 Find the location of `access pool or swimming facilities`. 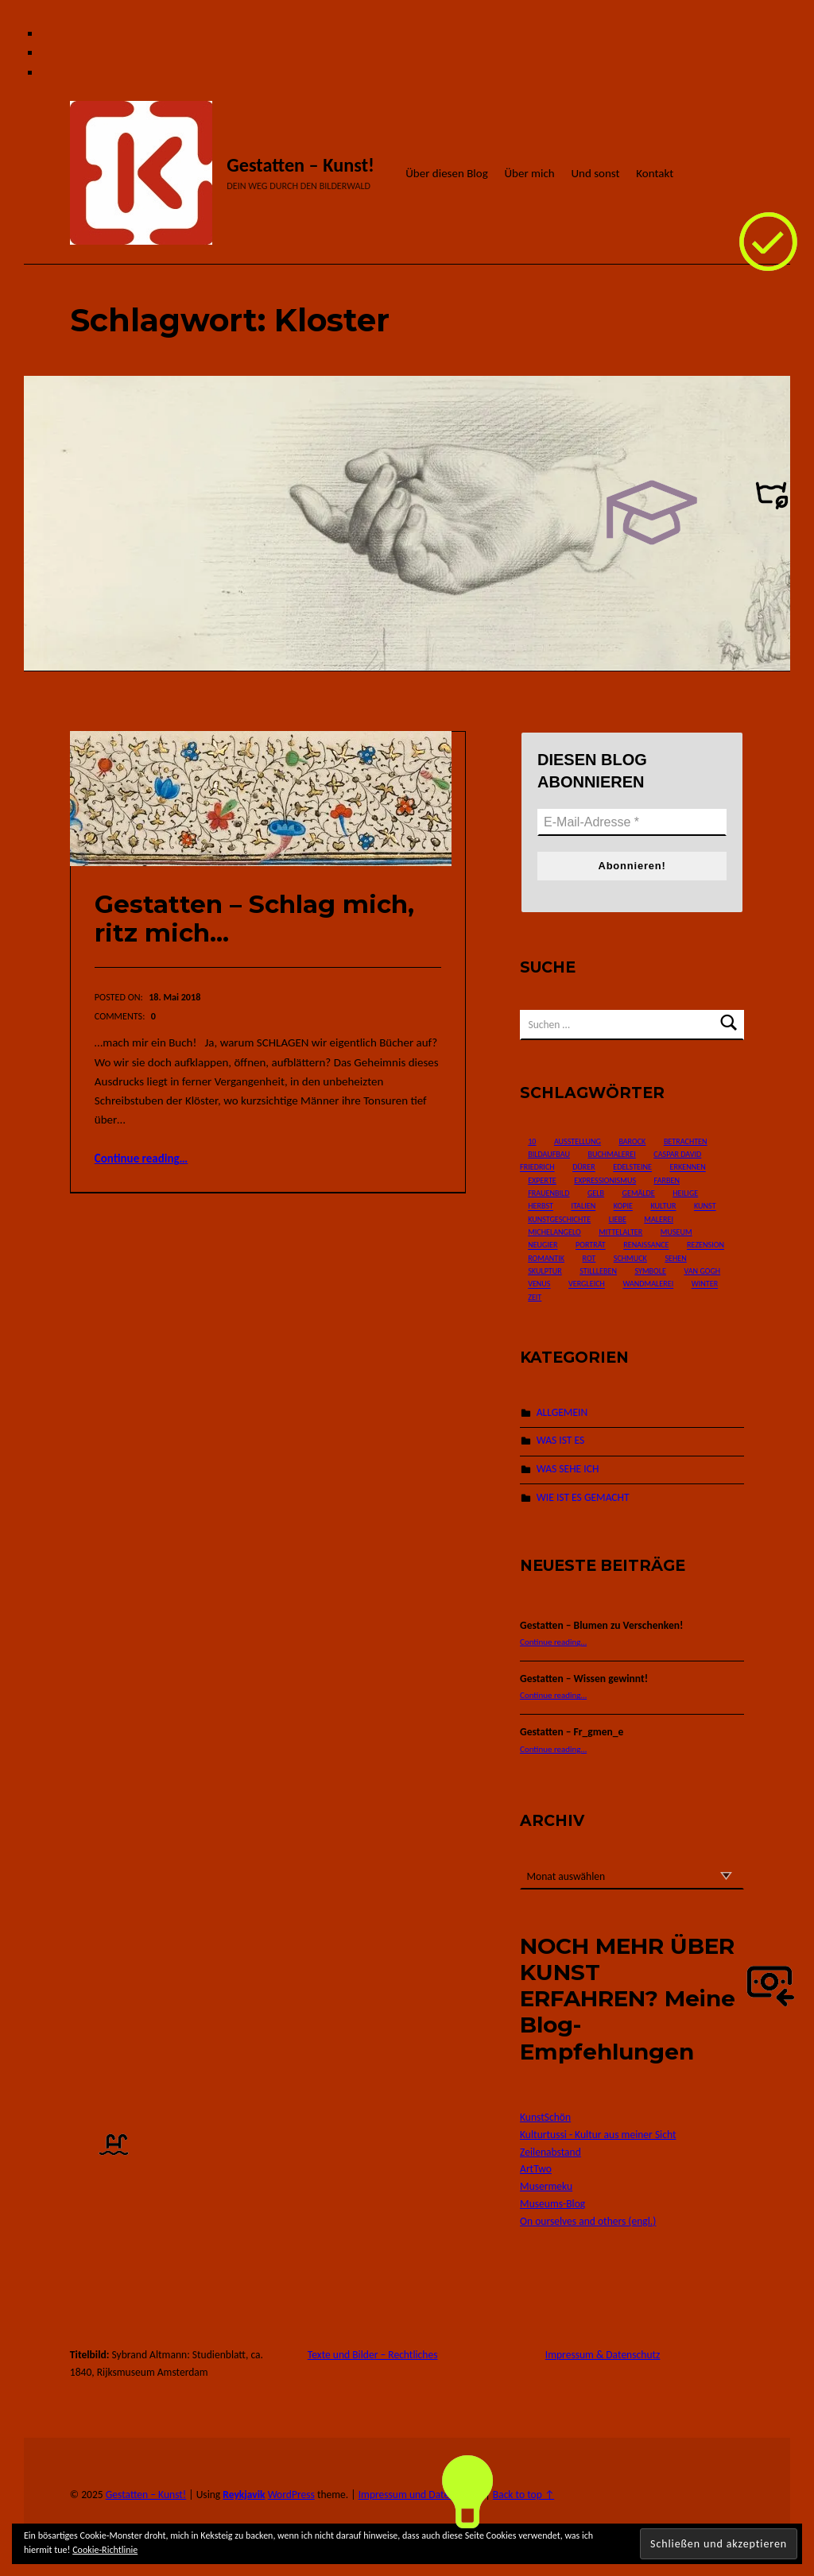

access pool or swimming facilities is located at coordinates (114, 2145).